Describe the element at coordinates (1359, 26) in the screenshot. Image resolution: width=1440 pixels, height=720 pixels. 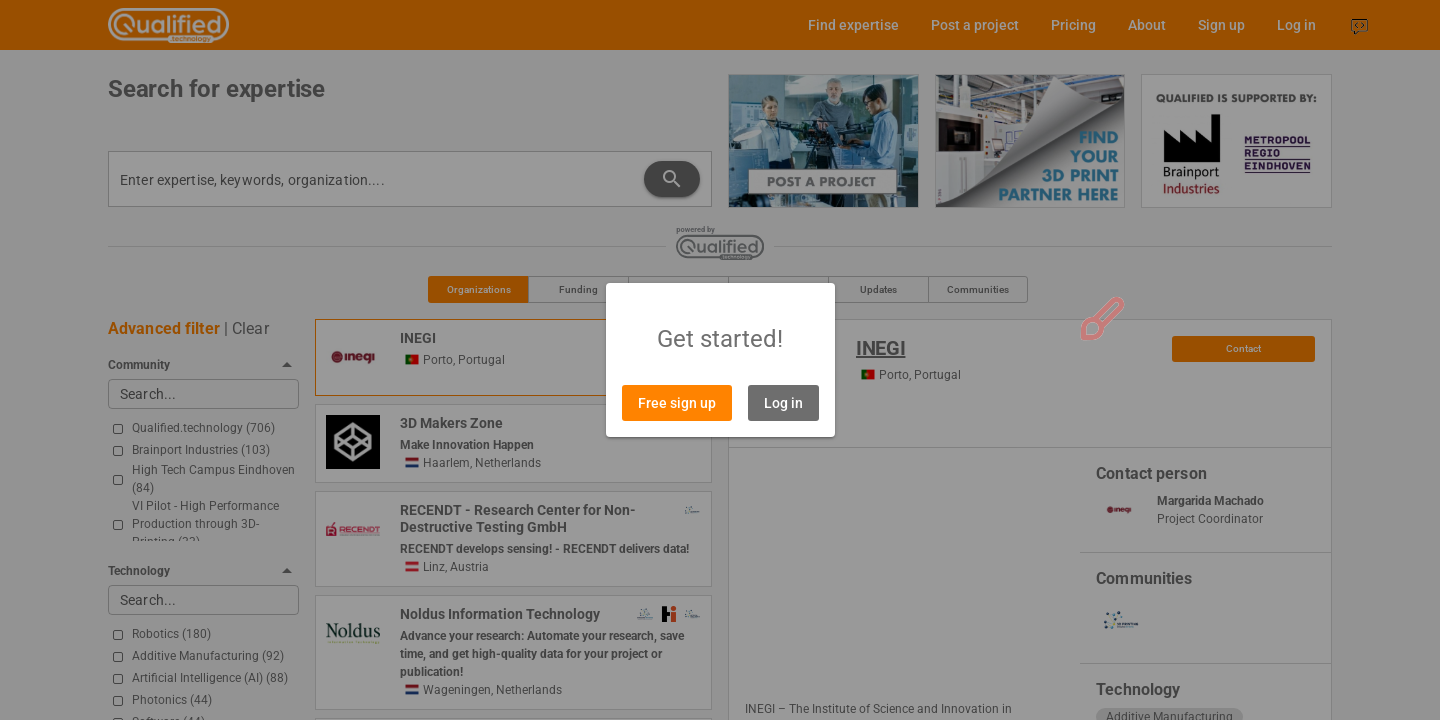
I see `view code review comments` at that location.